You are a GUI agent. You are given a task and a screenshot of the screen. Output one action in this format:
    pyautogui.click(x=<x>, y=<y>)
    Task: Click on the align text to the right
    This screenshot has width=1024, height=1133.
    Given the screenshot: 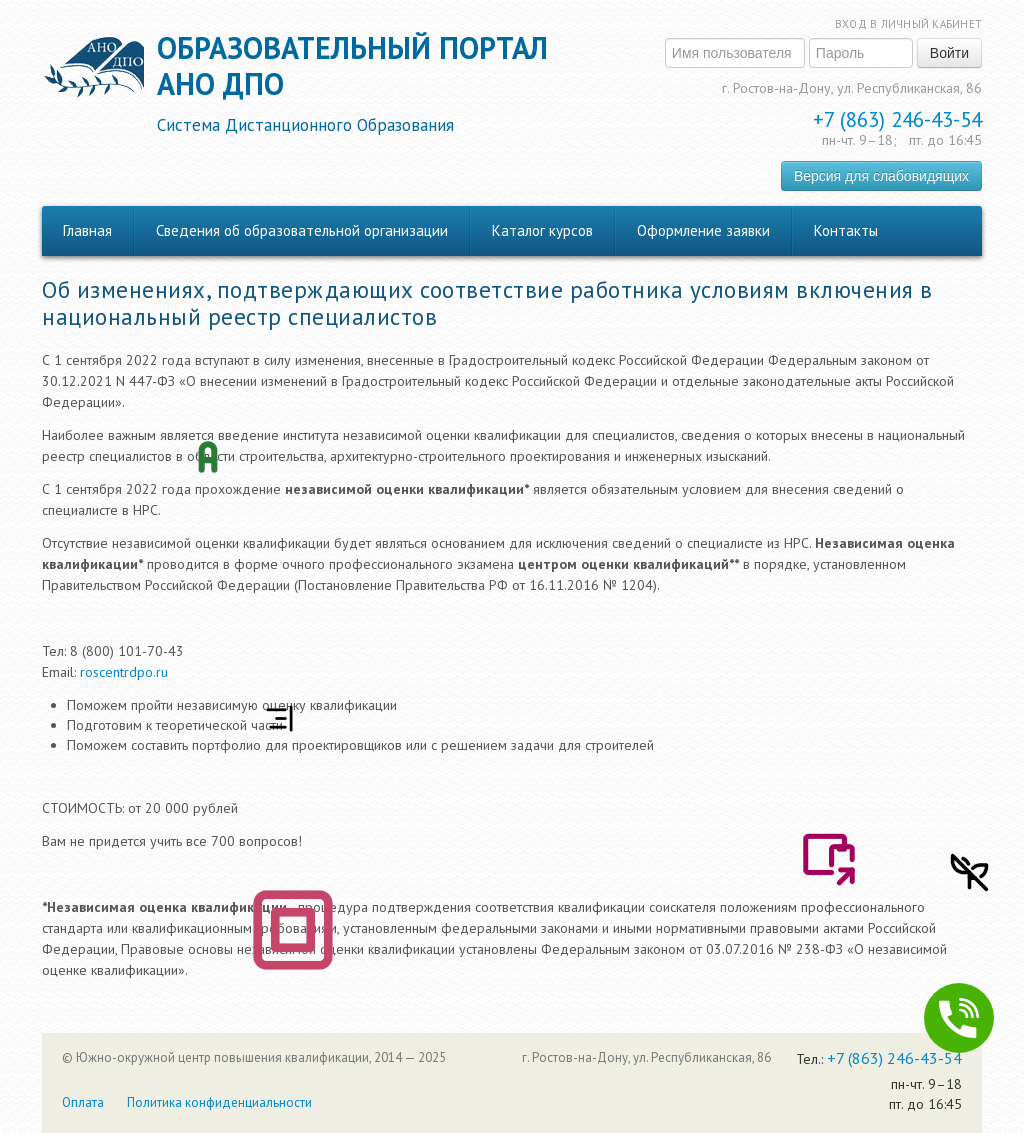 What is the action you would take?
    pyautogui.click(x=279, y=718)
    